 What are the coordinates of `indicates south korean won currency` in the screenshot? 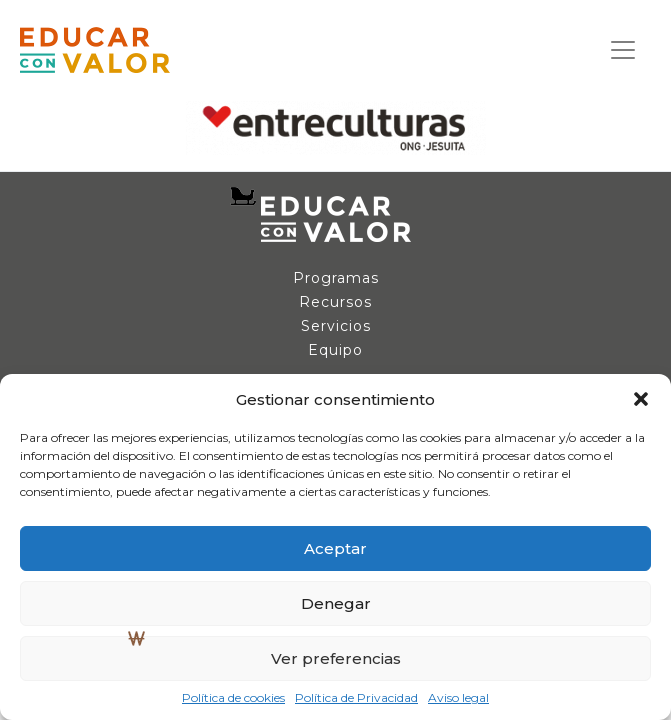 It's located at (136, 638).